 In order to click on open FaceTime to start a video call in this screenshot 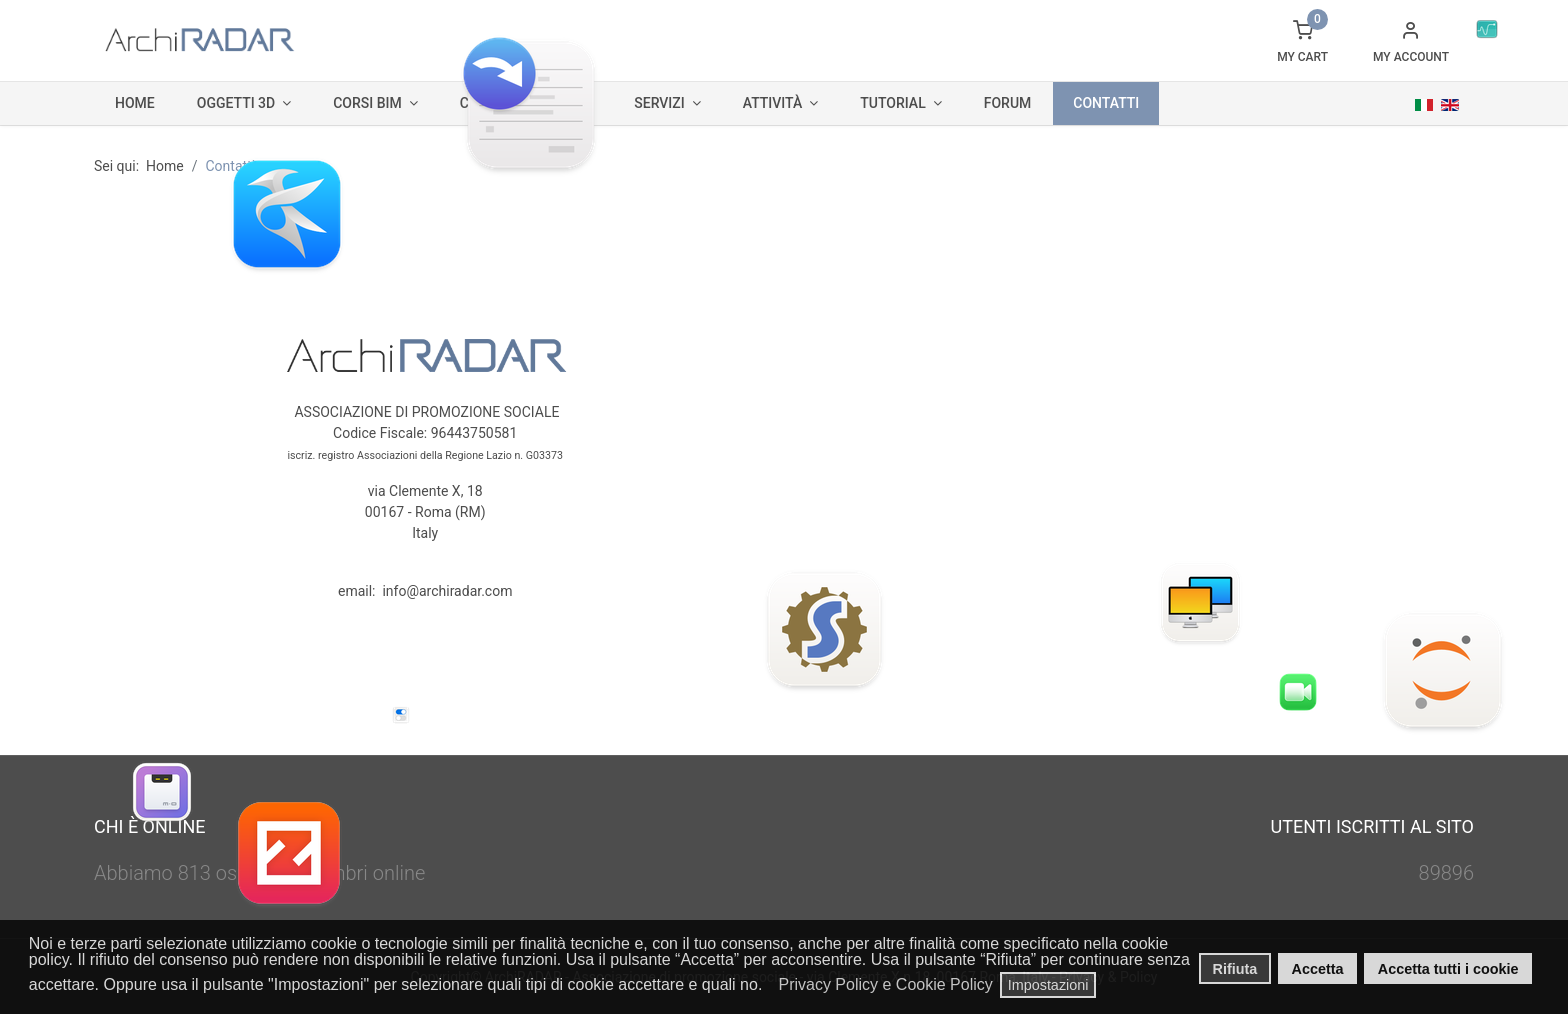, I will do `click(1298, 692)`.